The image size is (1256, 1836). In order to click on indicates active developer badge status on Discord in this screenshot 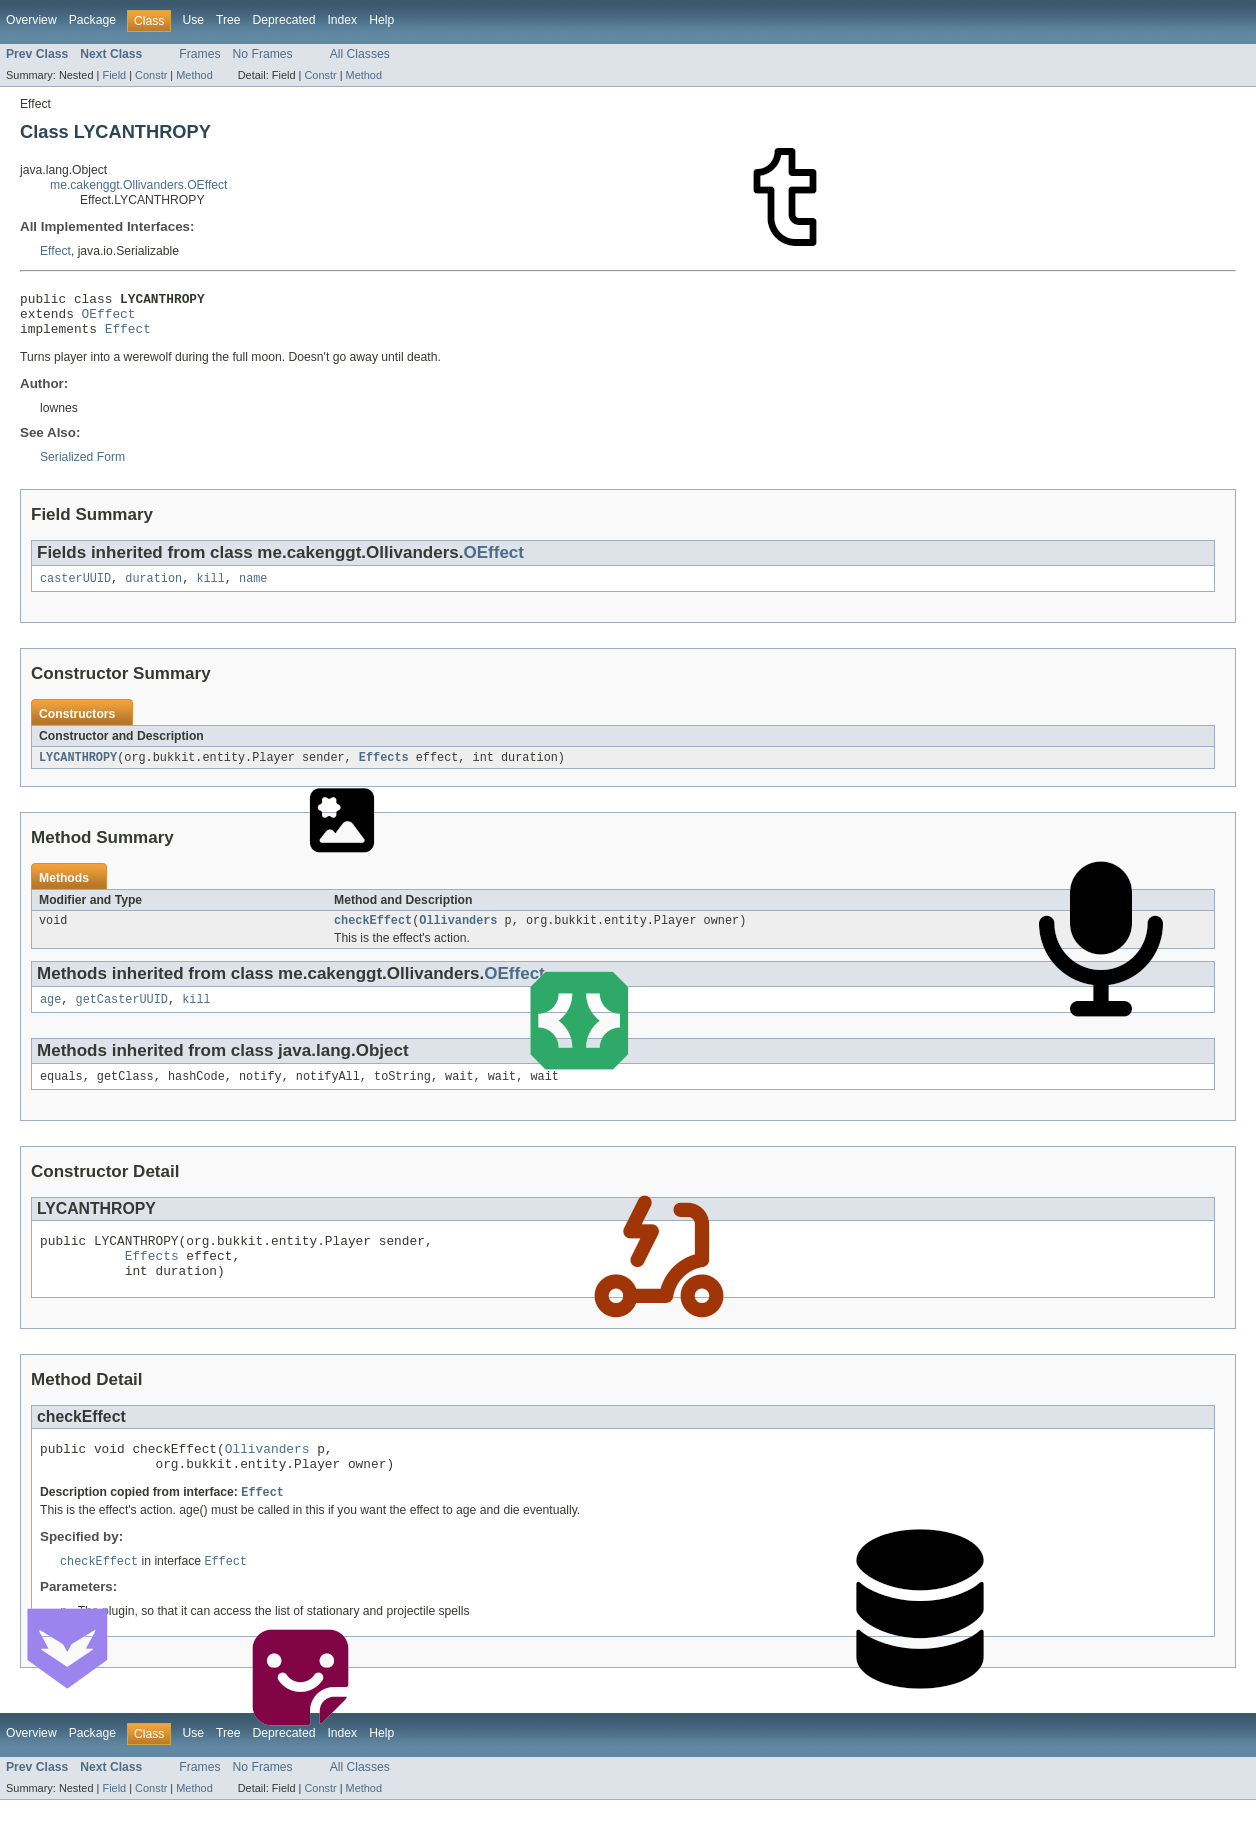, I will do `click(579, 1020)`.